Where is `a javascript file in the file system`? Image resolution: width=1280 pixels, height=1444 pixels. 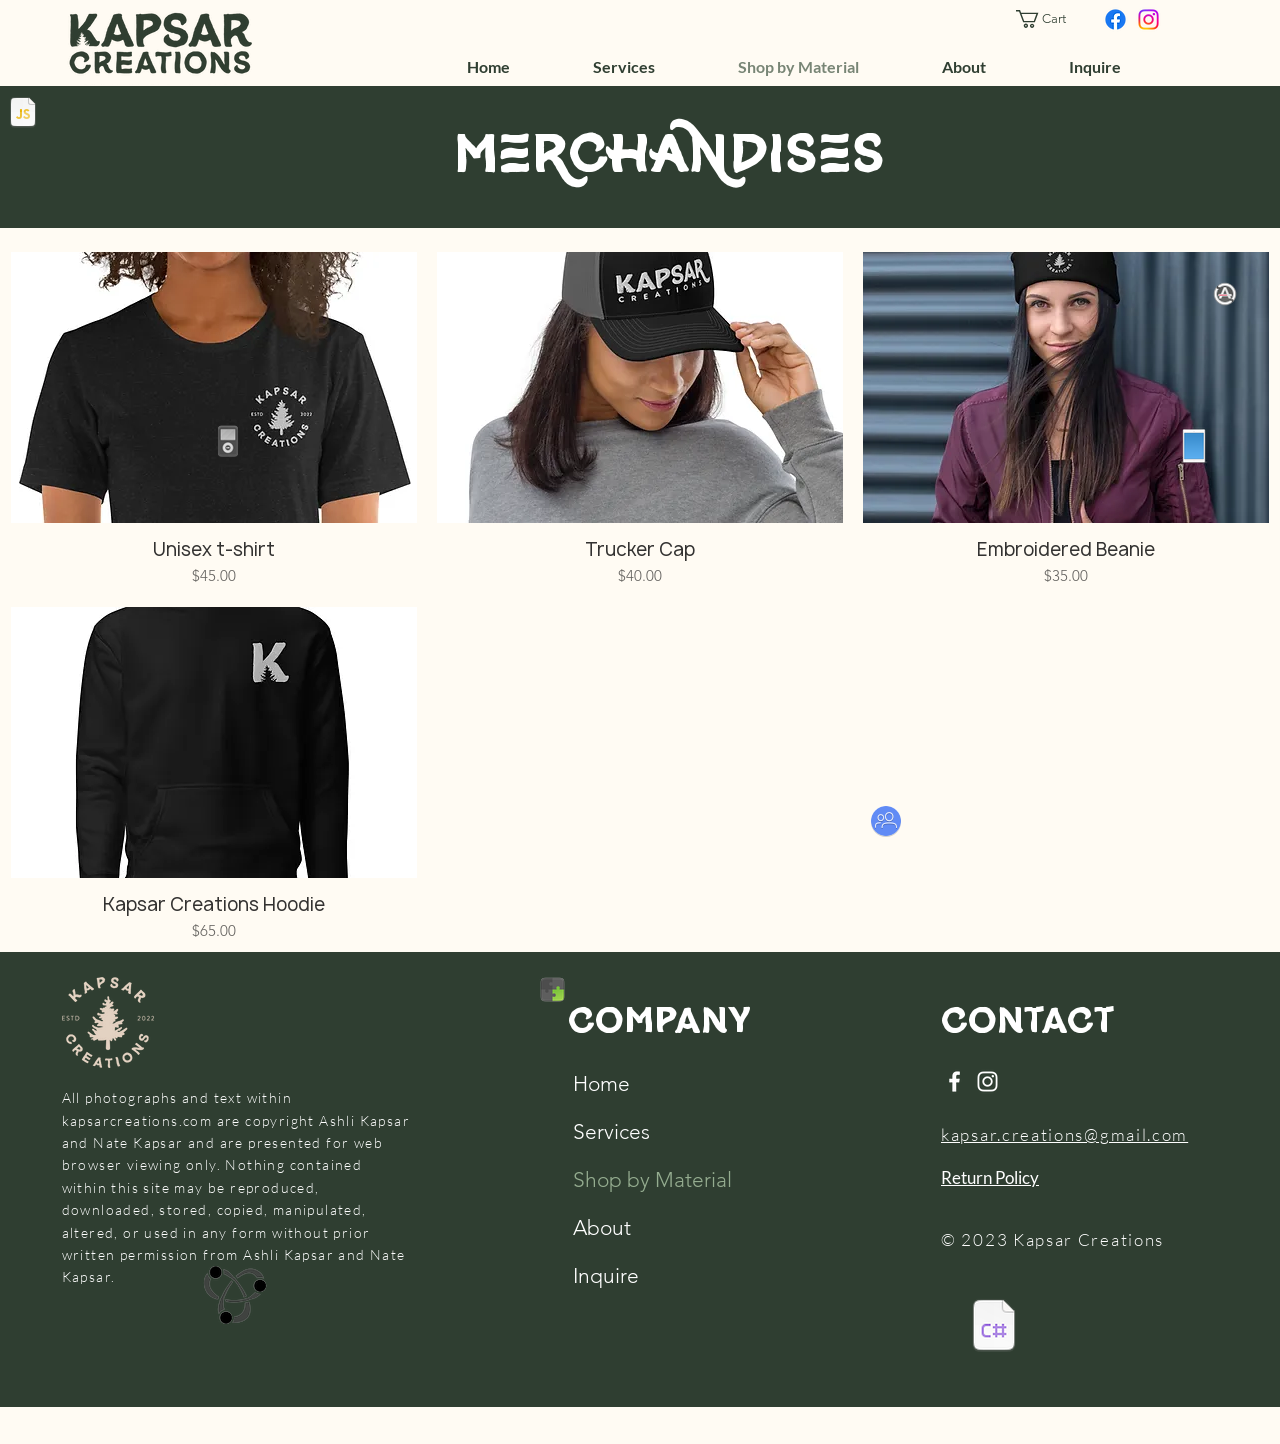 a javascript file in the file system is located at coordinates (23, 112).